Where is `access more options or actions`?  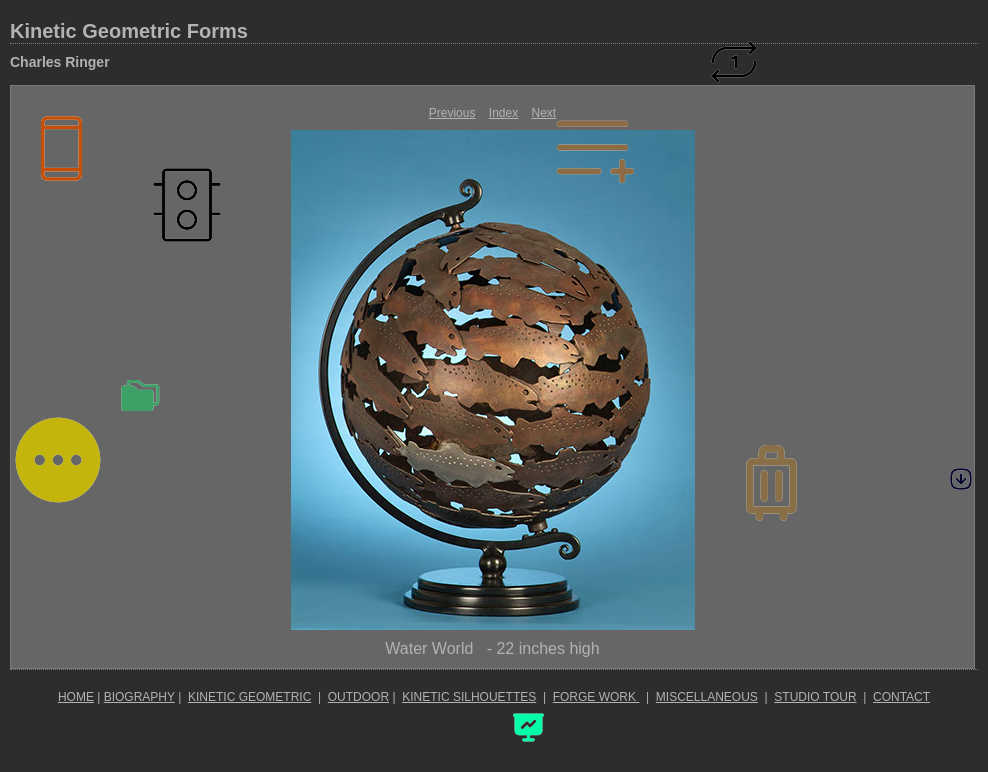
access more options or actions is located at coordinates (58, 460).